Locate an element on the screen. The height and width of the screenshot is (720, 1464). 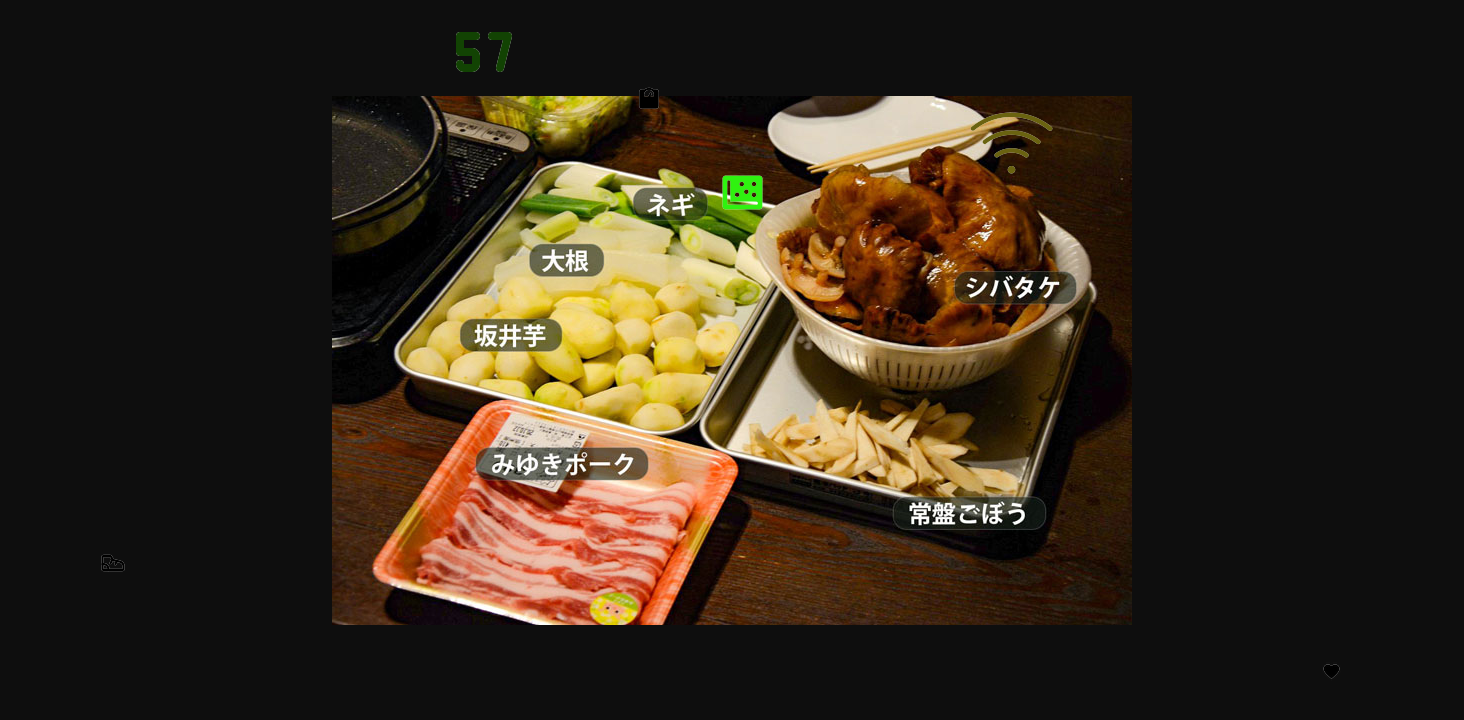
indicates item number 57 in a list or sequence is located at coordinates (484, 52).